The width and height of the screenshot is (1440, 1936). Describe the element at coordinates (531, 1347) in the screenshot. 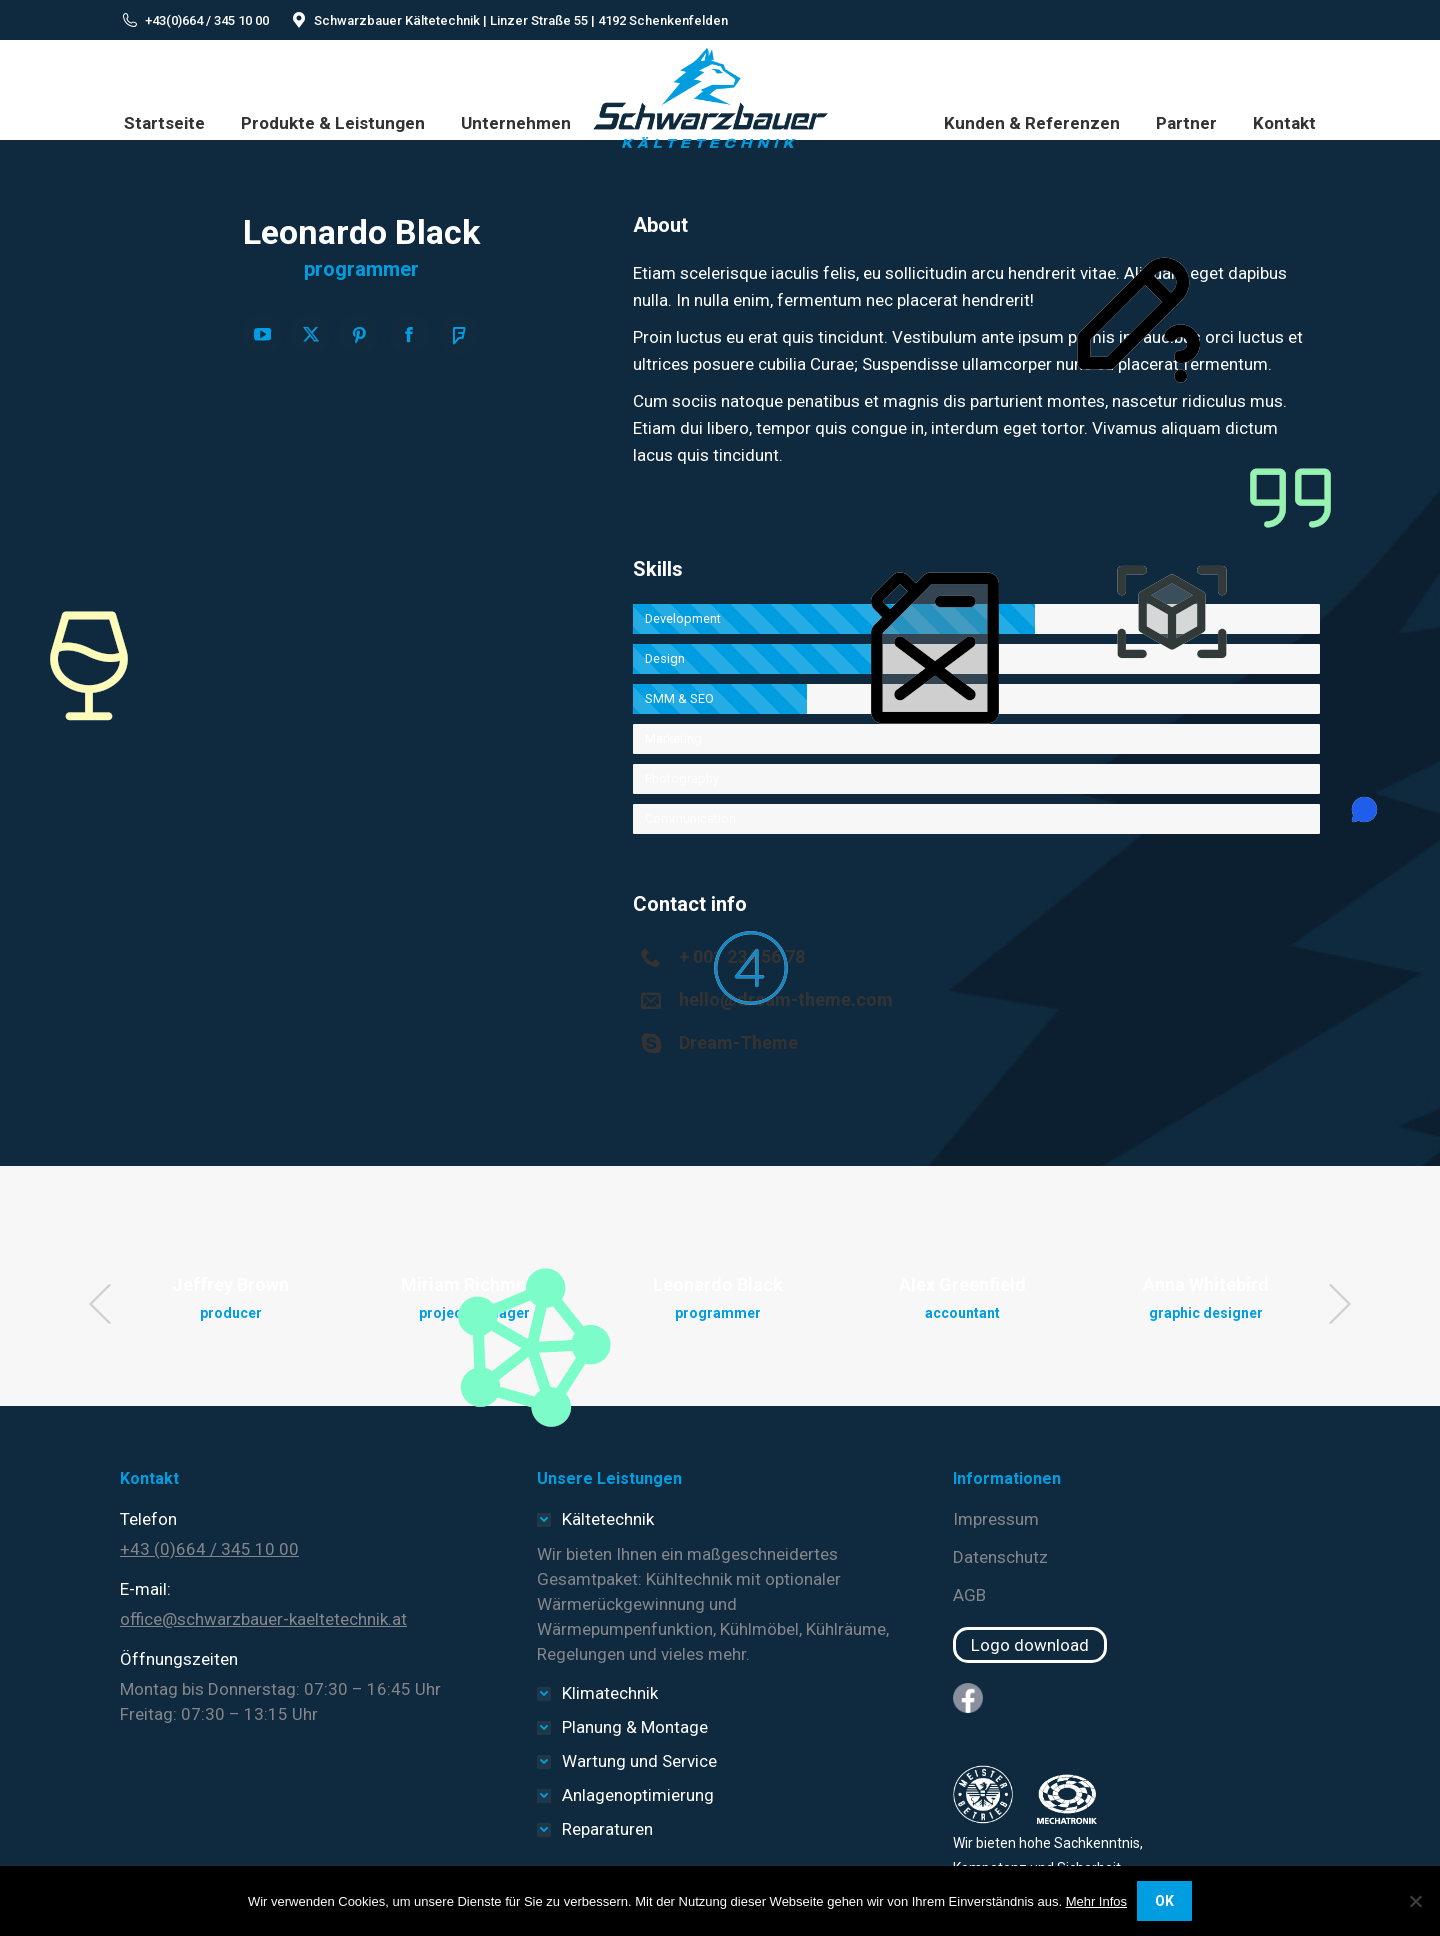

I see `connect to the fediverse network` at that location.